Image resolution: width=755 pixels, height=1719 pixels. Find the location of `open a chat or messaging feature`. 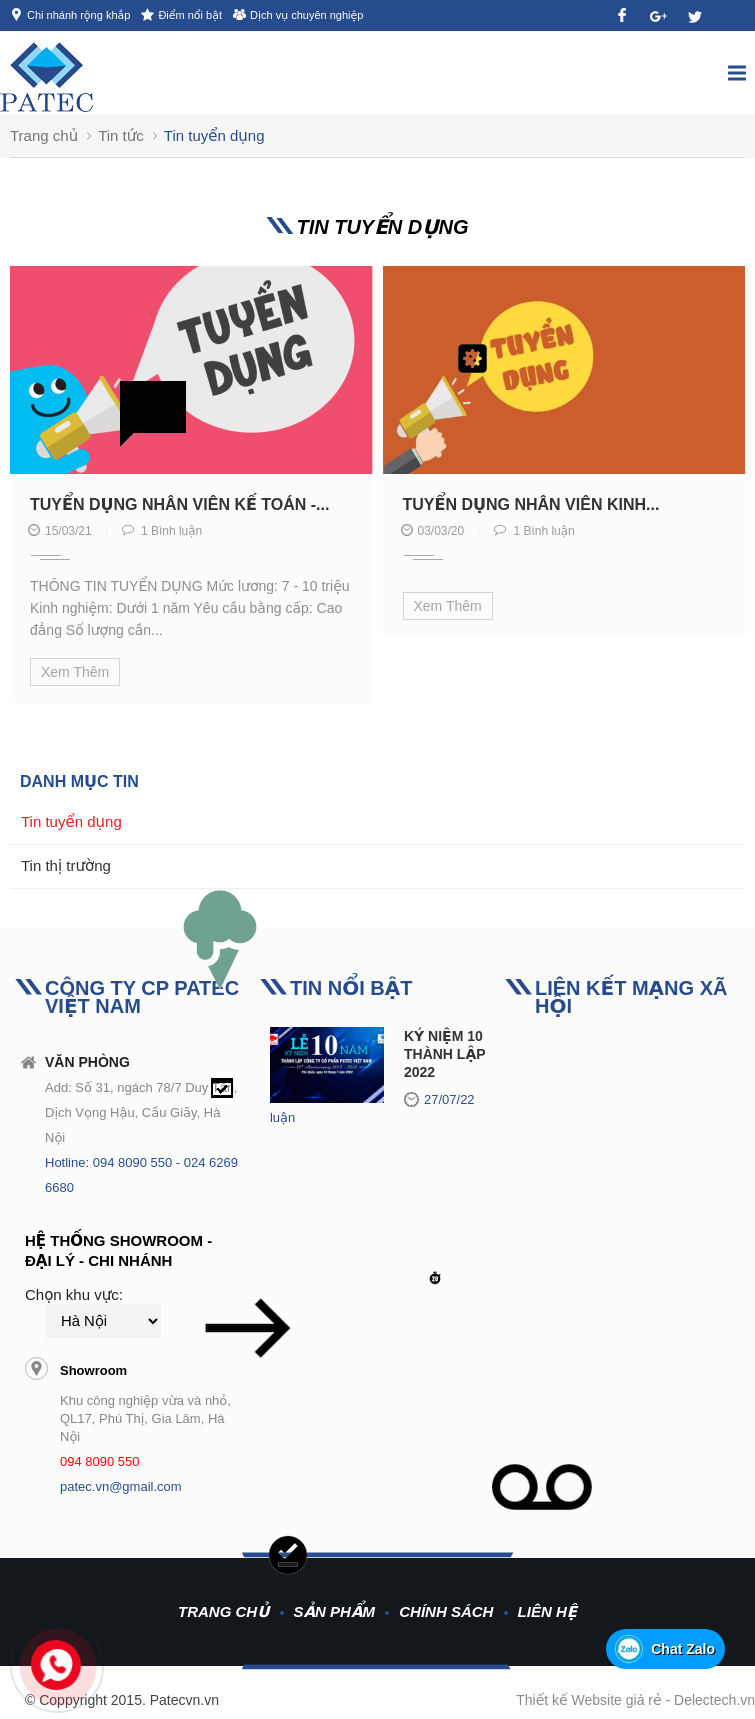

open a chat or messaging feature is located at coordinates (153, 414).